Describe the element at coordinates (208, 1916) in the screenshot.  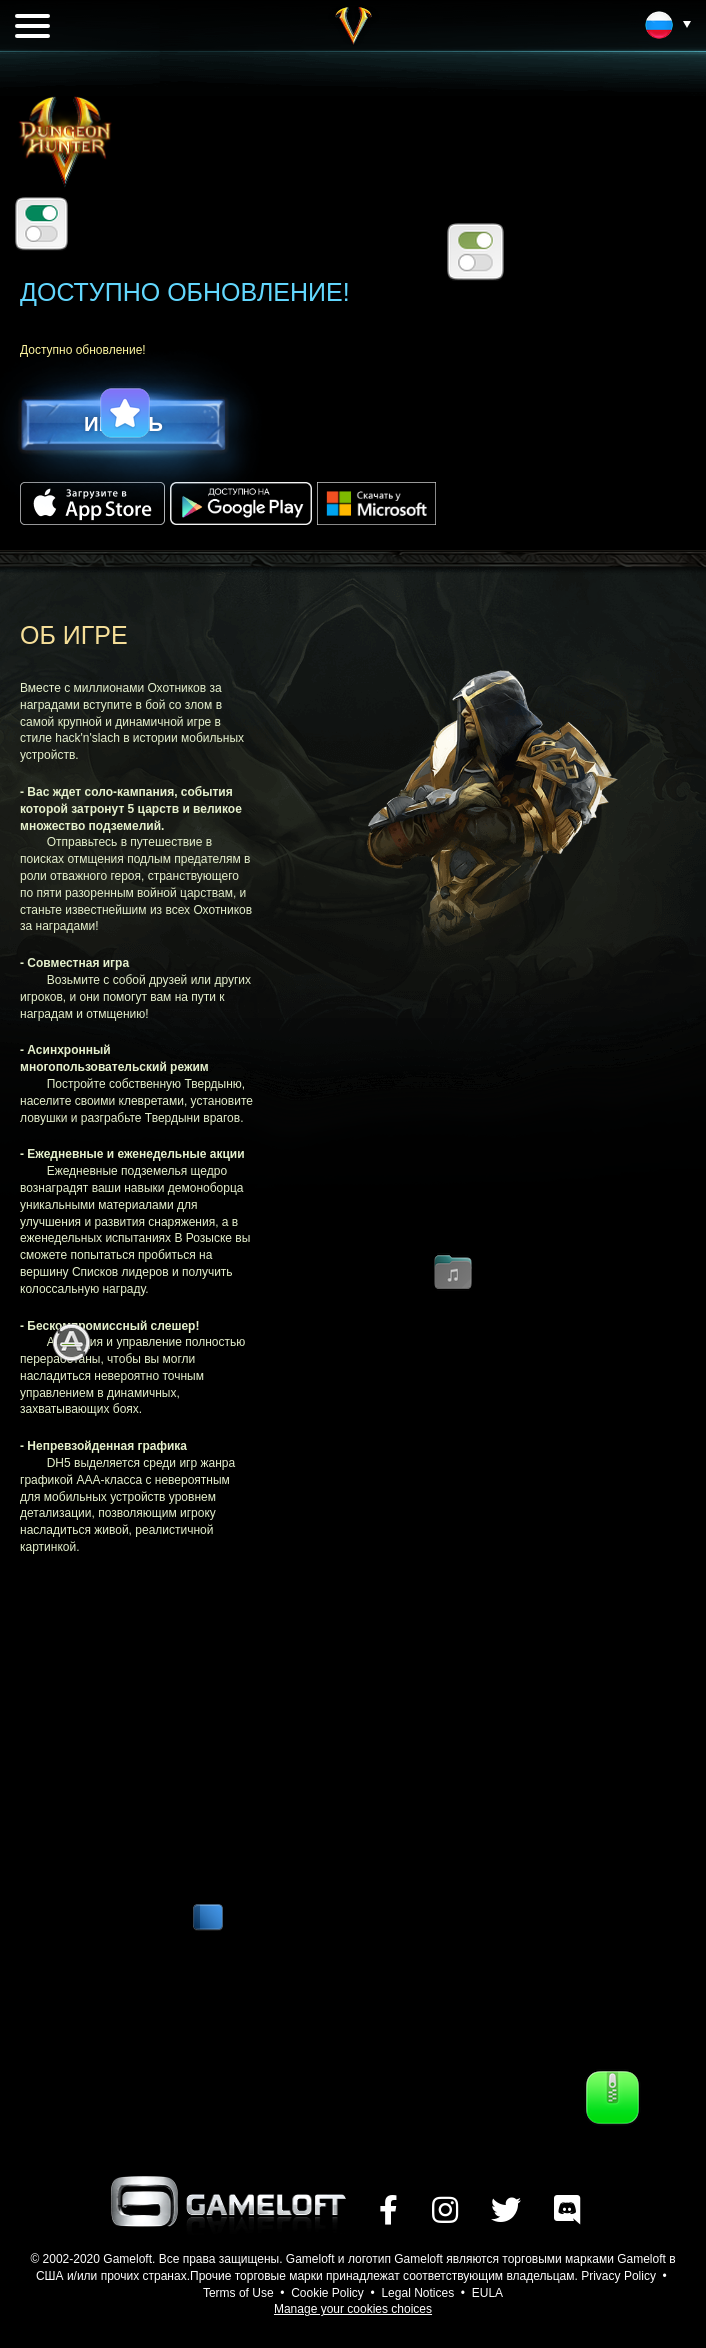
I see `access your desktop folder` at that location.